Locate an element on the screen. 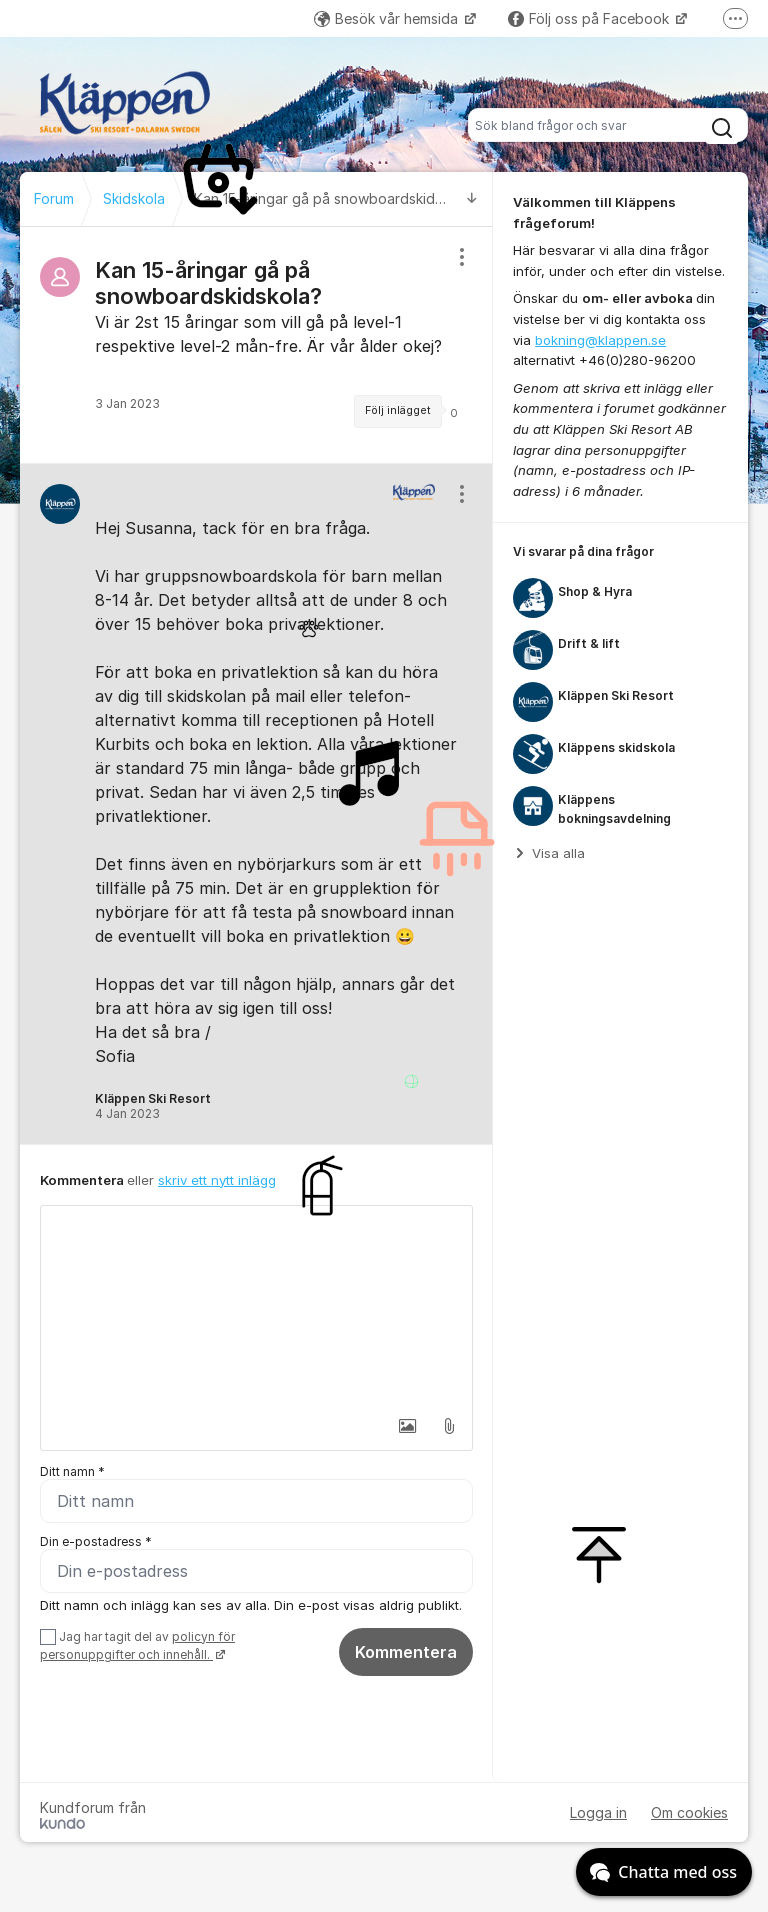  access fire safety information is located at coordinates (319, 1186).